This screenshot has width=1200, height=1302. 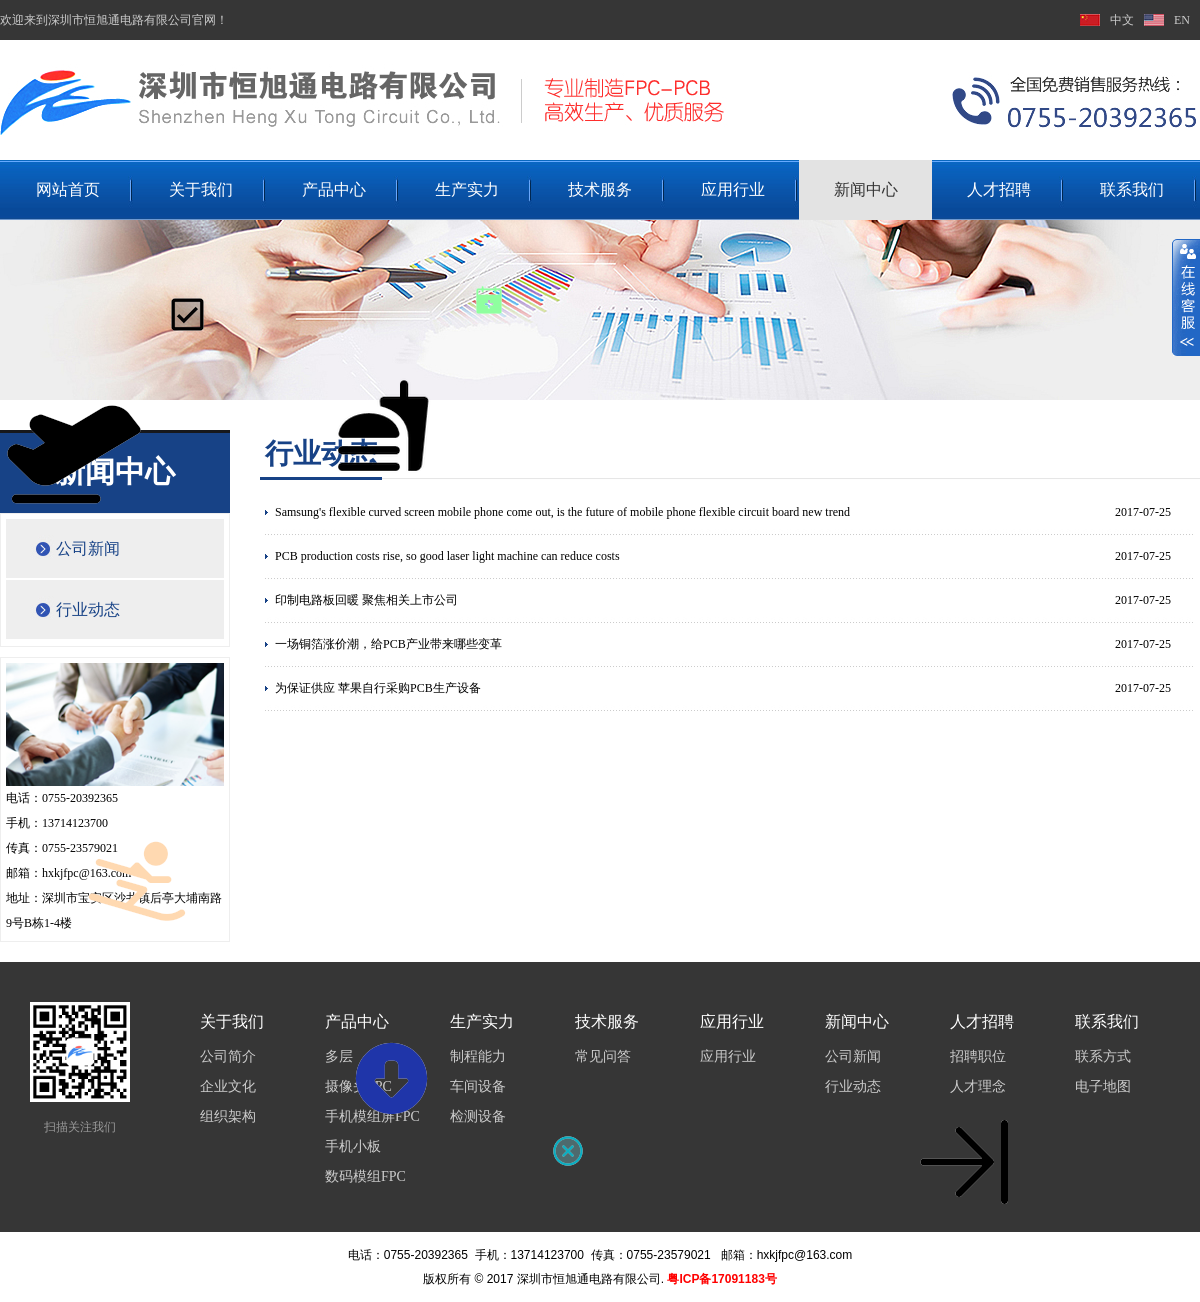 I want to click on navigate to the next item or page, so click(x=966, y=1162).